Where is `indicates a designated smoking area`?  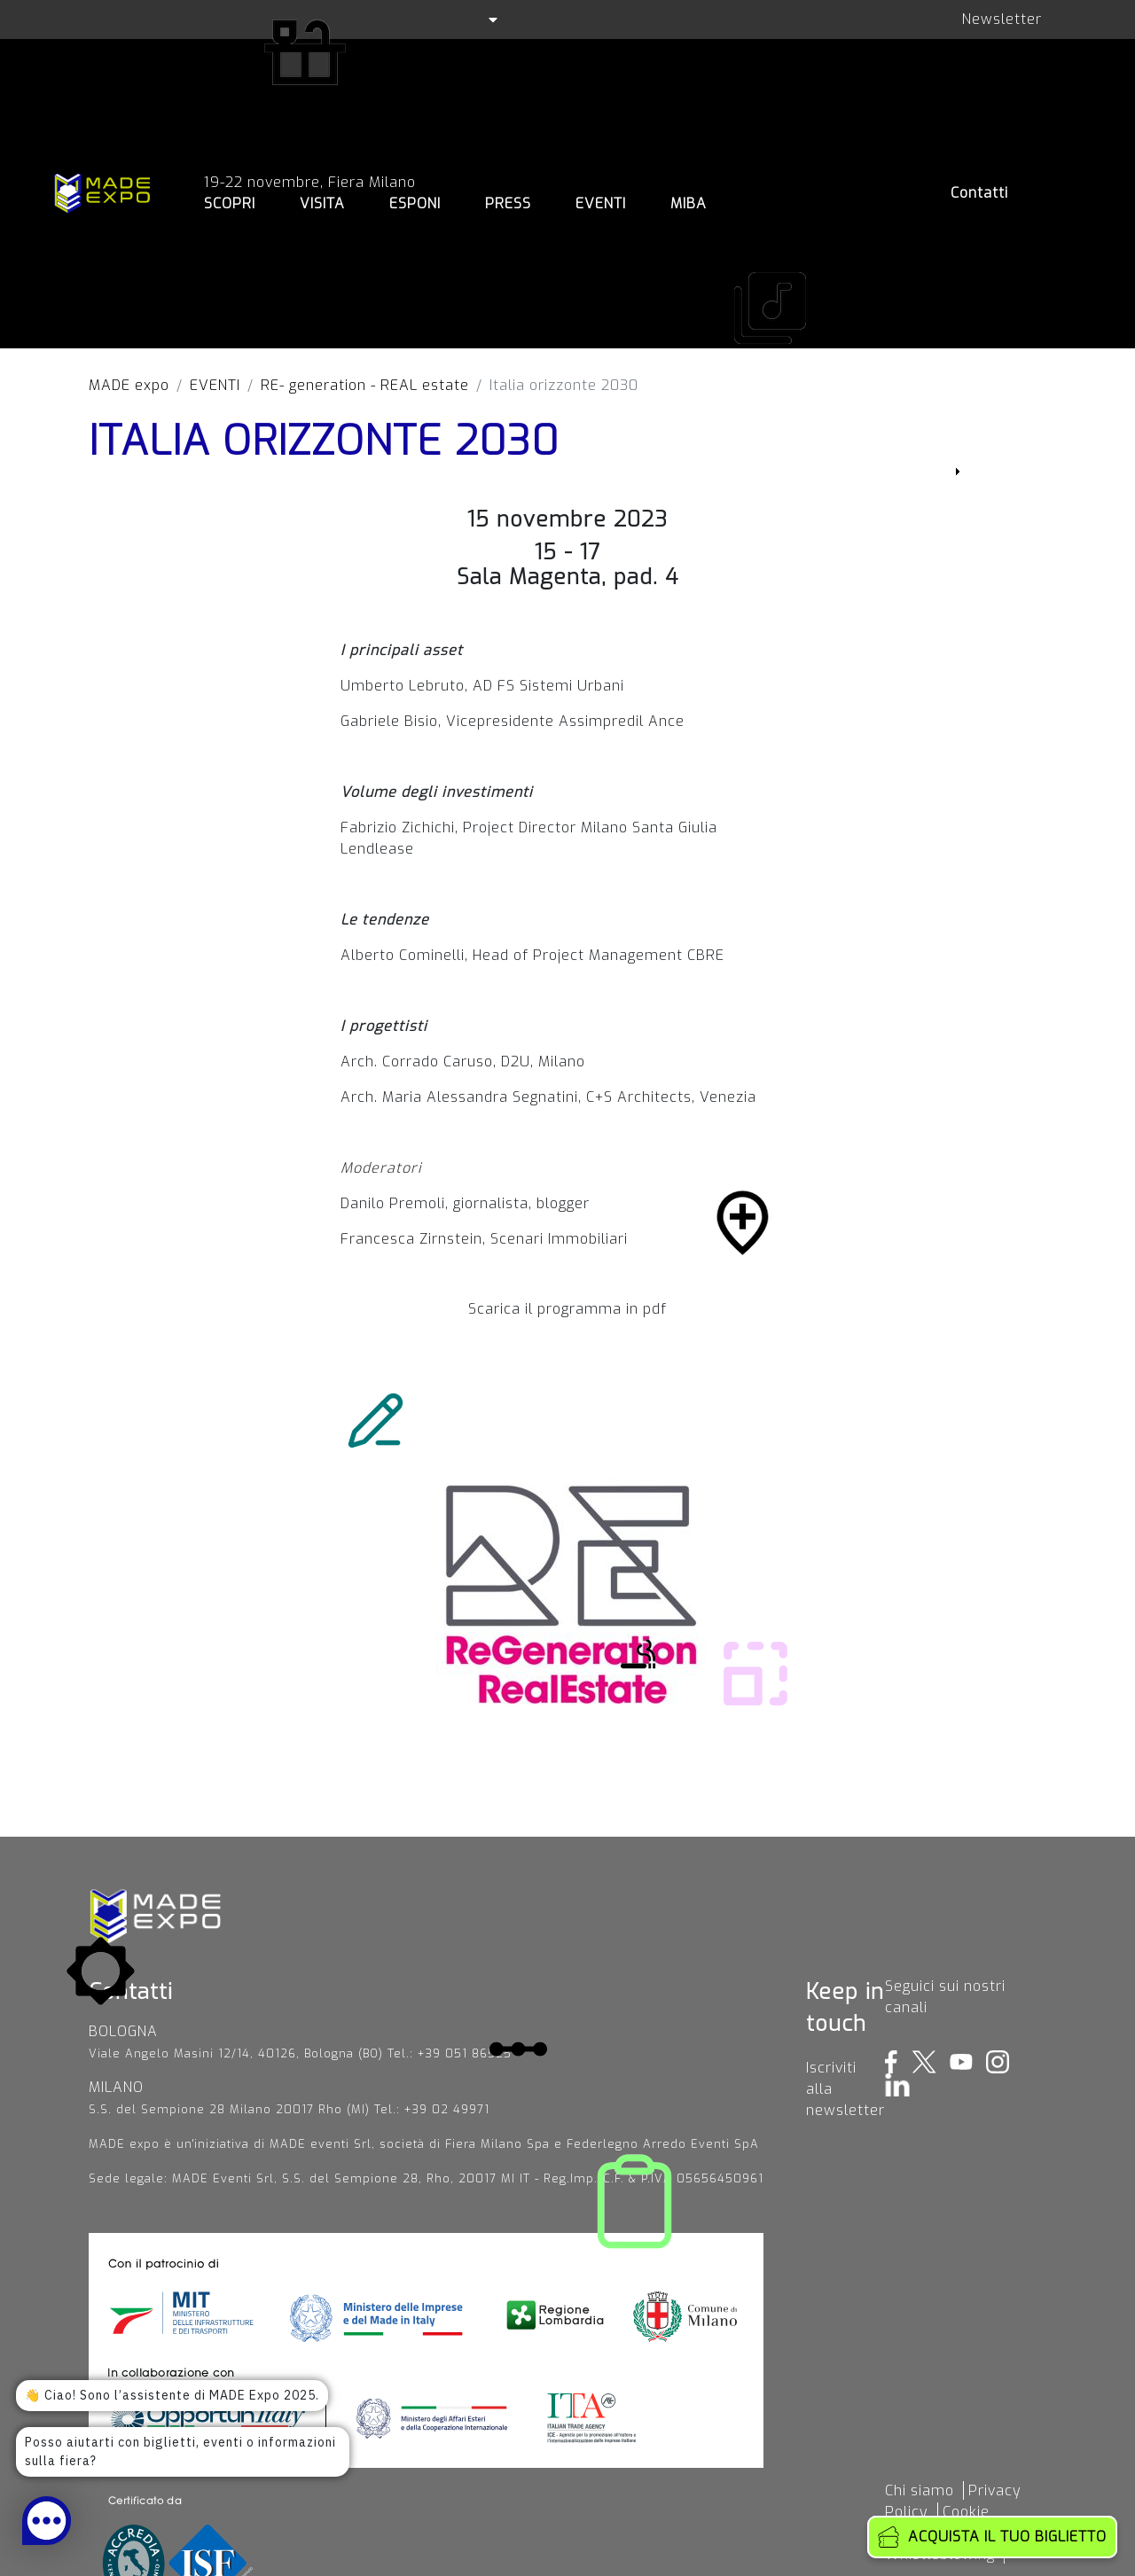 indicates a designated smoking area is located at coordinates (638, 1656).